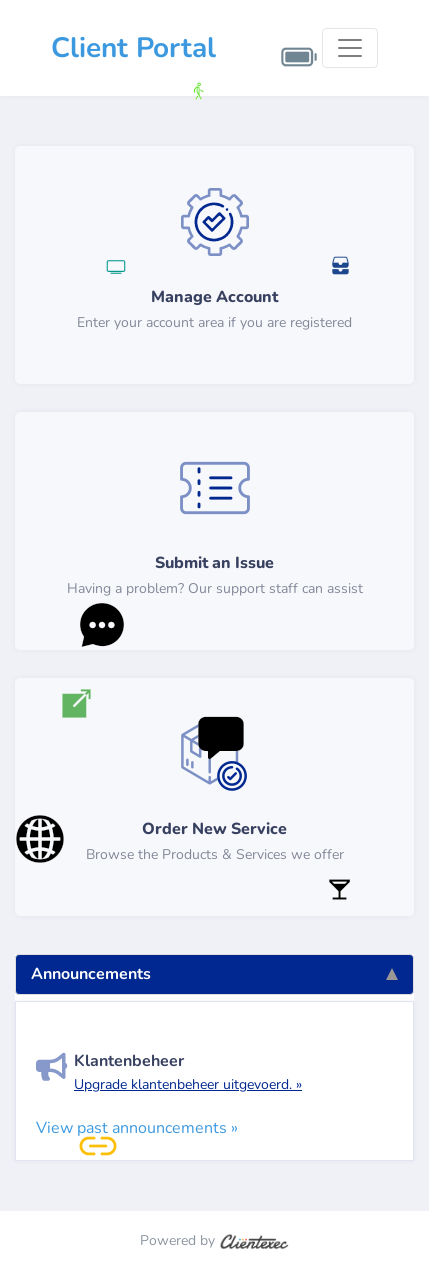  What do you see at coordinates (299, 57) in the screenshot?
I see `indicates battery is fully charged` at bounding box center [299, 57].